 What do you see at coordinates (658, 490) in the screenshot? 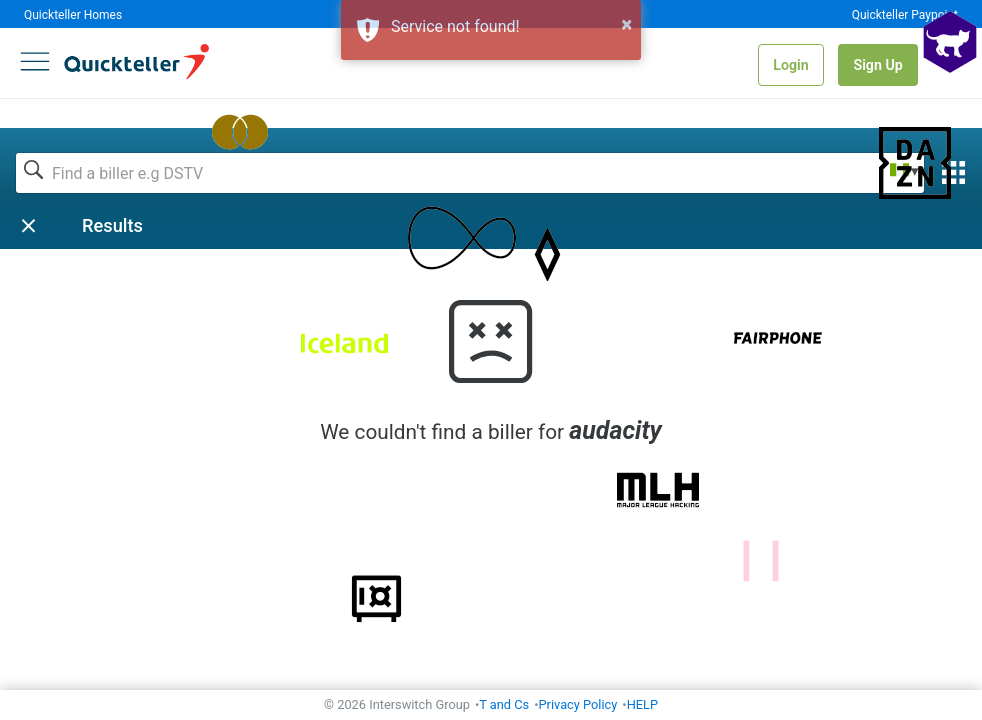
I see `visit the Major League Hacking website` at bounding box center [658, 490].